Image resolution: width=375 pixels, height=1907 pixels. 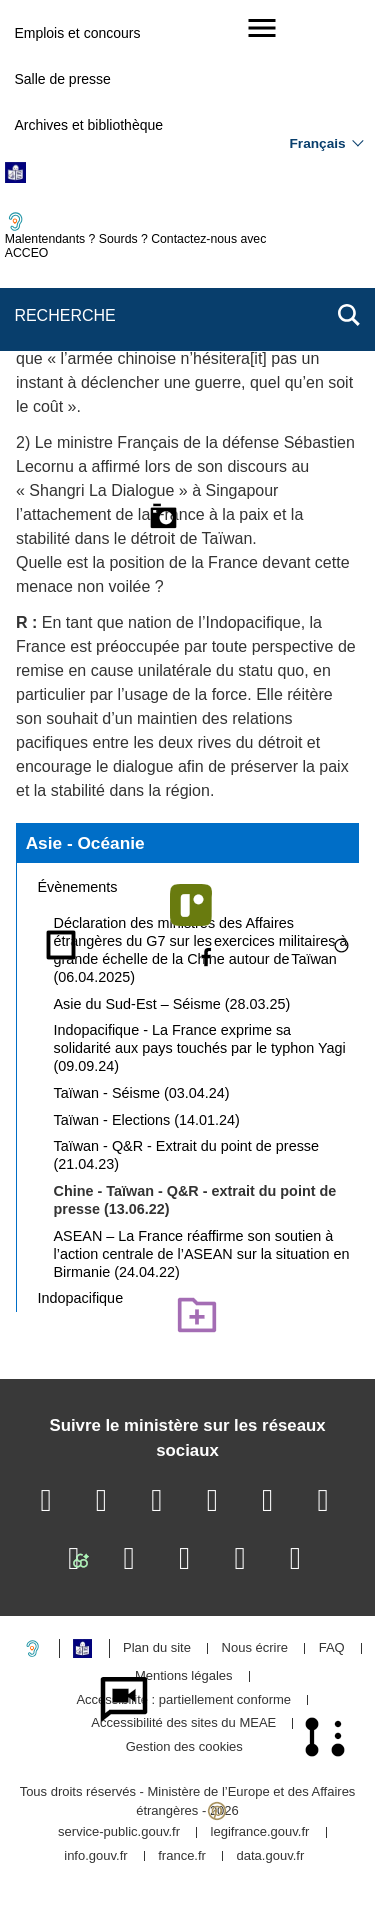 What do you see at coordinates (80, 1561) in the screenshot?
I see `apply AI-powered color filters to an image` at bounding box center [80, 1561].